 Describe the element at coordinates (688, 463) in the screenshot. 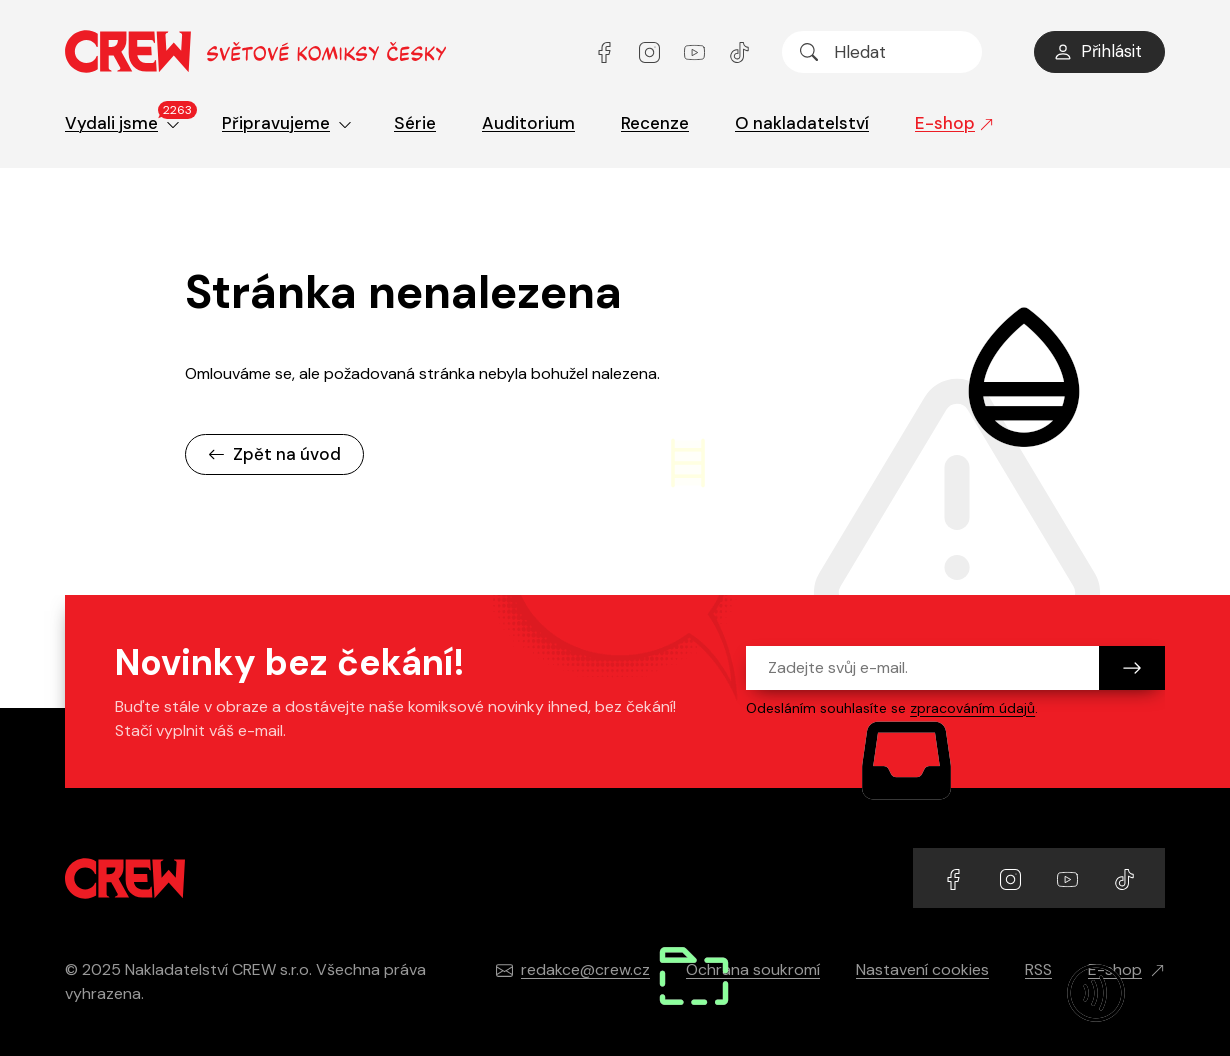

I see `access step-by-step instructions or tutorials` at that location.